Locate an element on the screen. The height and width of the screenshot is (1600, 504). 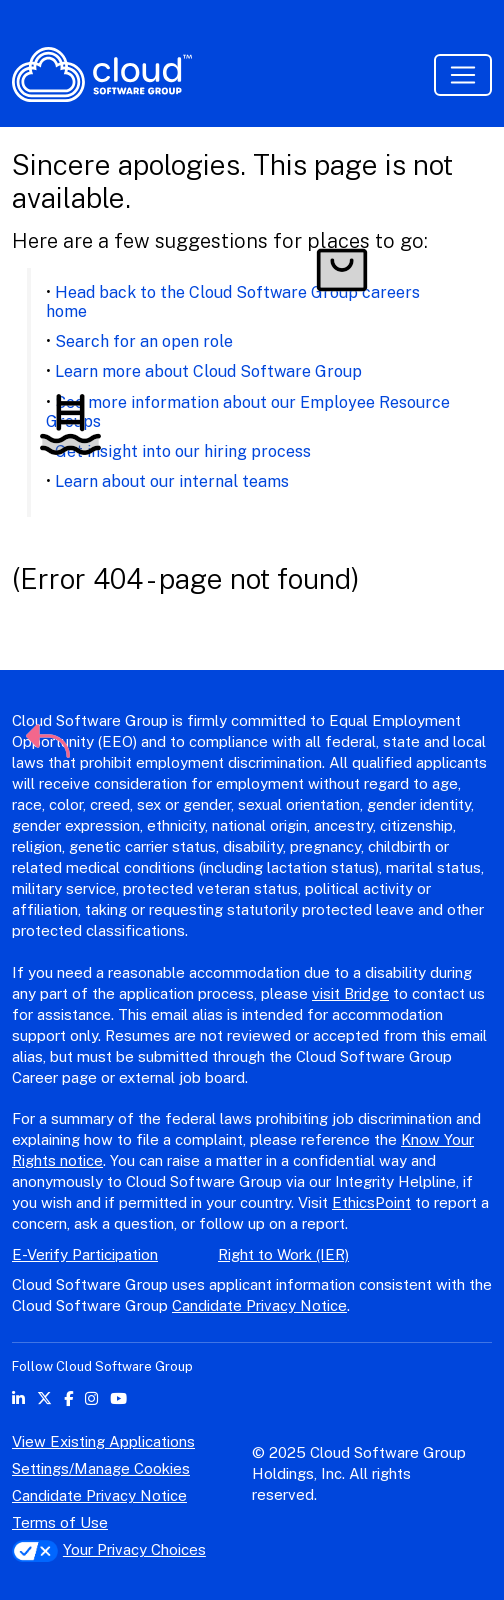
reply to a message is located at coordinates (48, 741).